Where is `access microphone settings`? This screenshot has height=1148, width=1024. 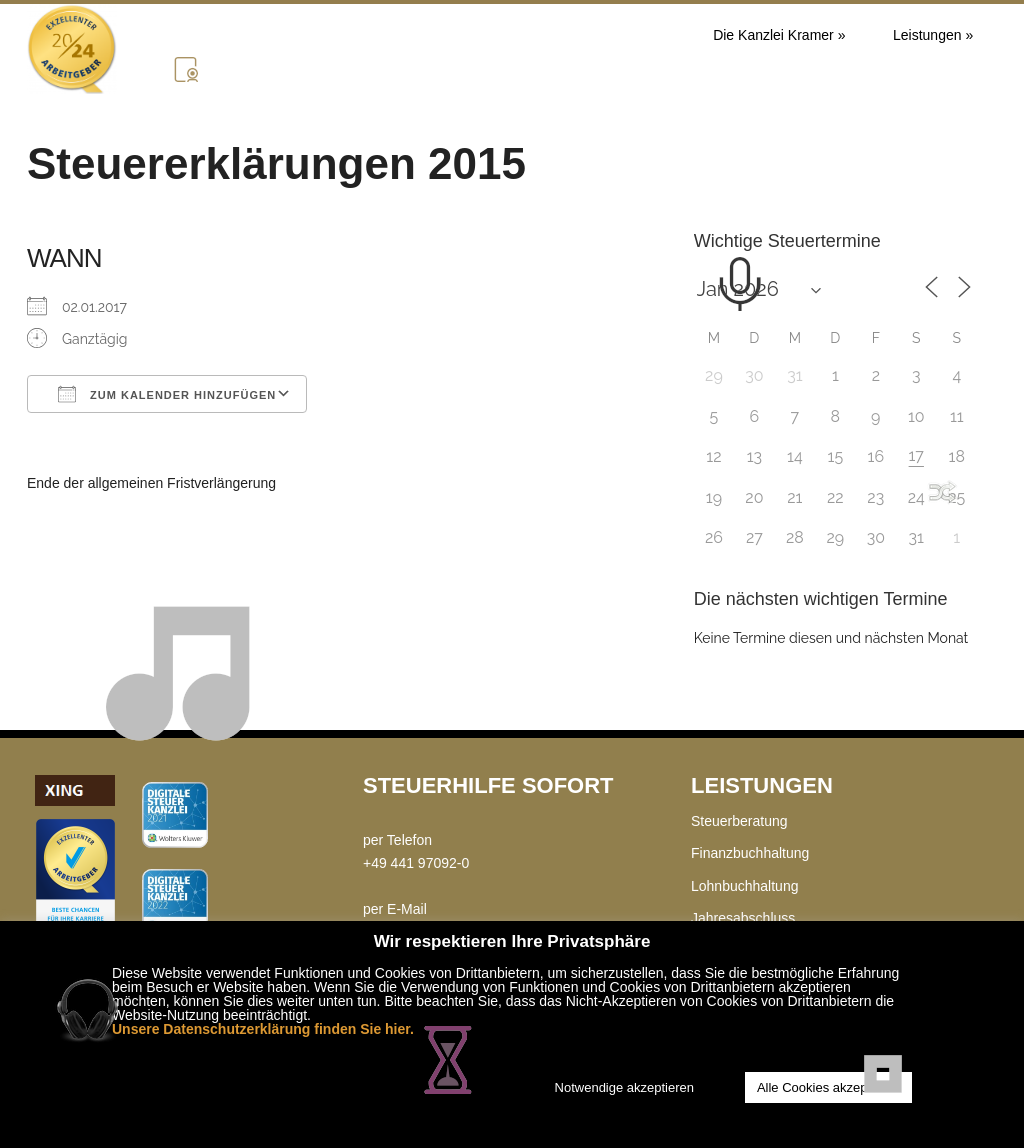 access microphone settings is located at coordinates (740, 284).